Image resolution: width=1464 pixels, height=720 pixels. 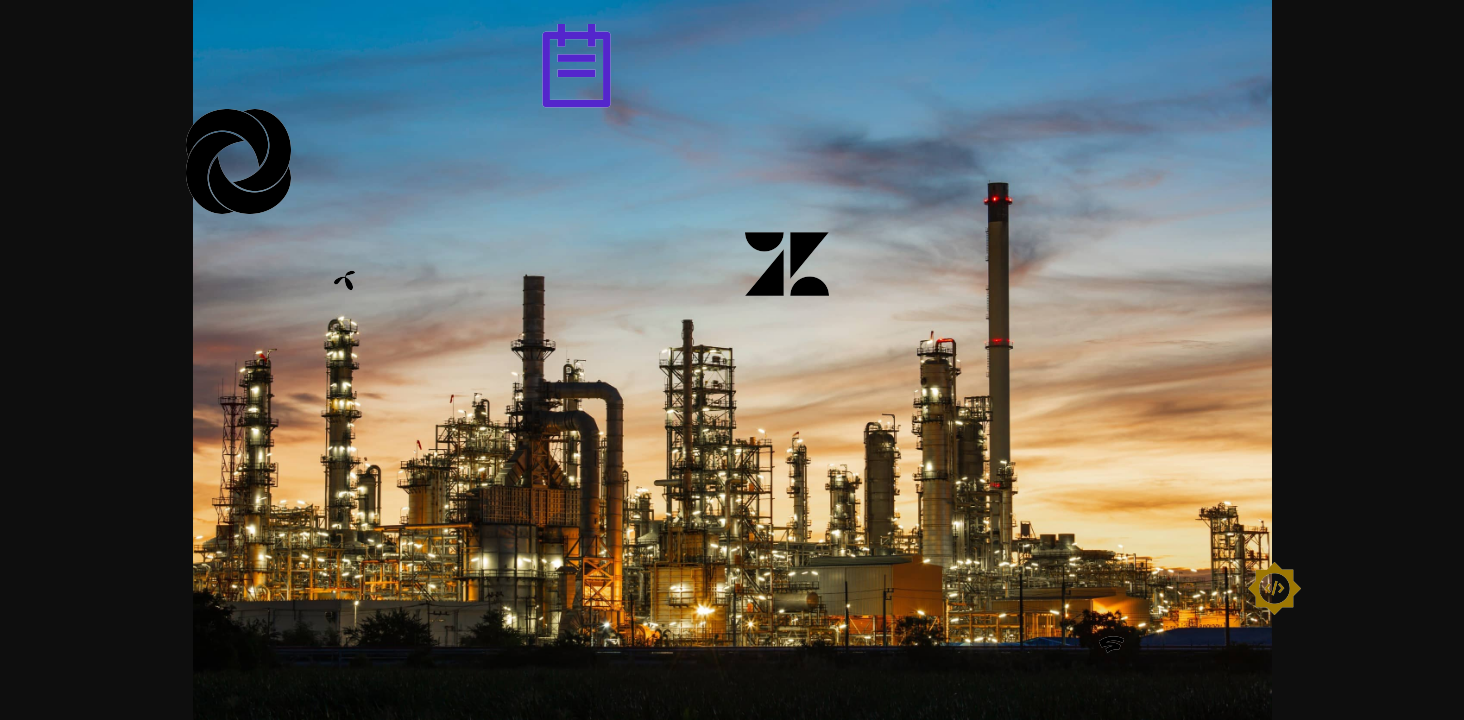 I want to click on open ShareX screen capture application, so click(x=238, y=161).